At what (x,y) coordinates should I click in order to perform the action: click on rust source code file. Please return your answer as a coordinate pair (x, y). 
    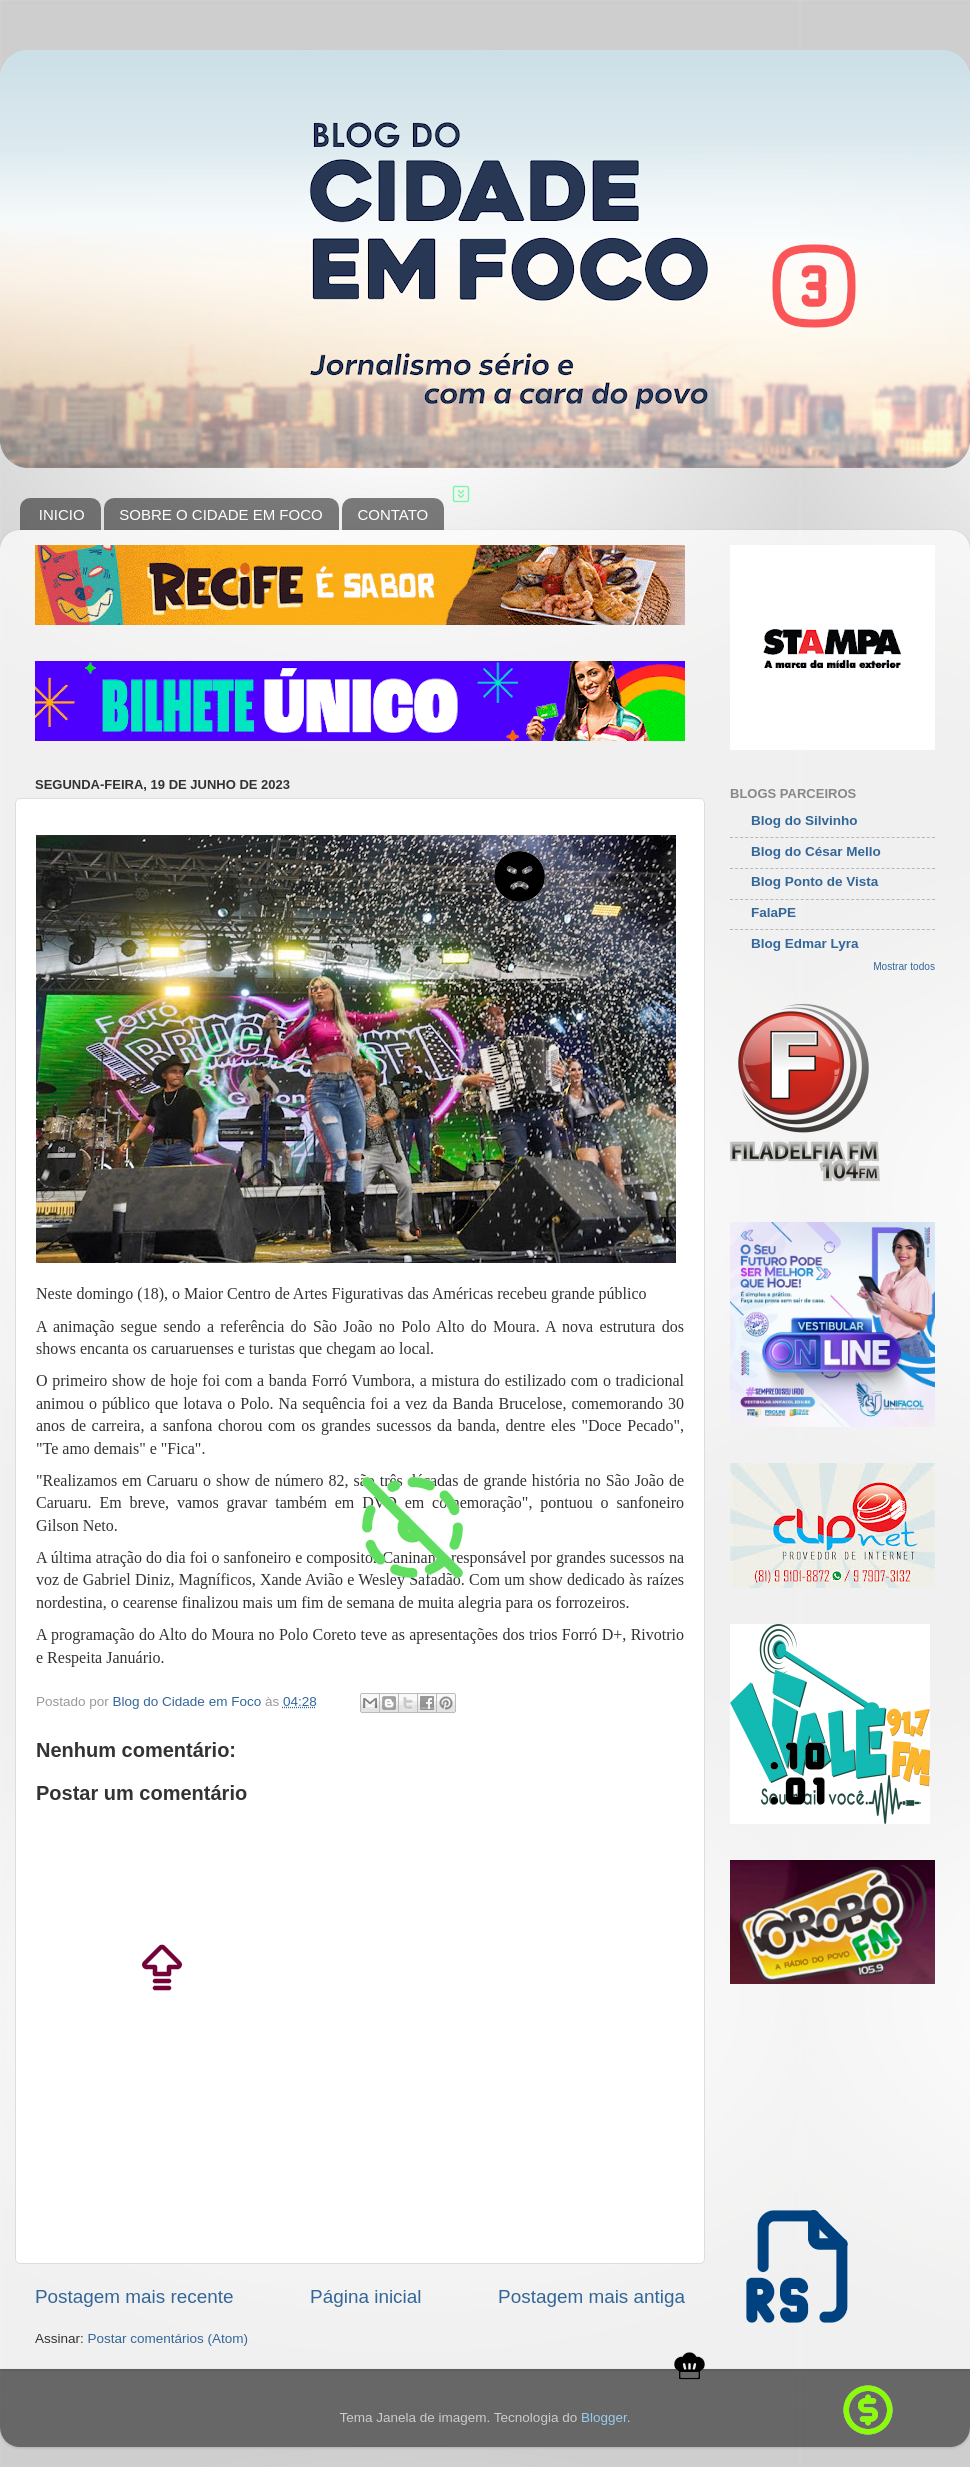
    Looking at the image, I should click on (802, 2266).